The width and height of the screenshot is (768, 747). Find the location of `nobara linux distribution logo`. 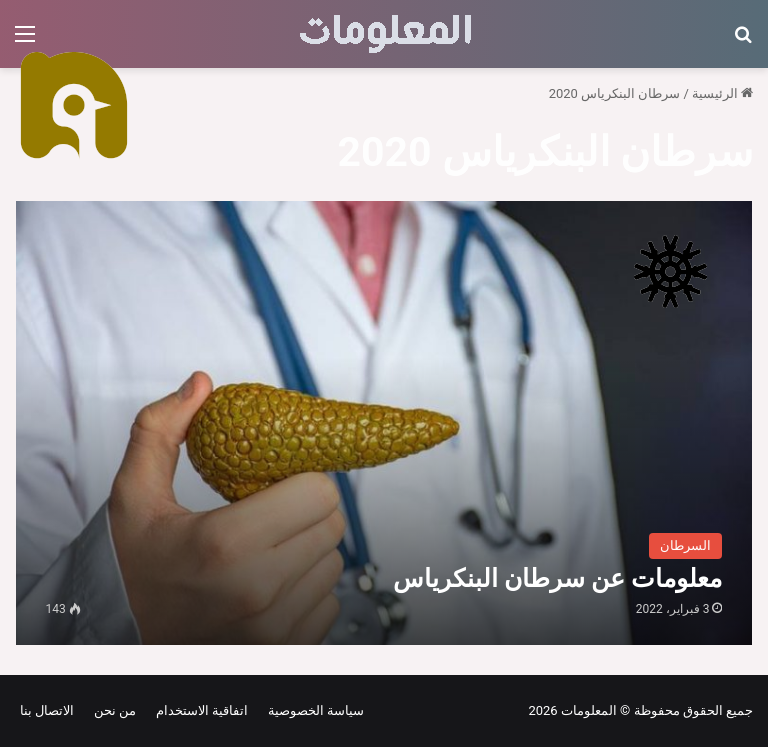

nobara linux distribution logo is located at coordinates (74, 106).